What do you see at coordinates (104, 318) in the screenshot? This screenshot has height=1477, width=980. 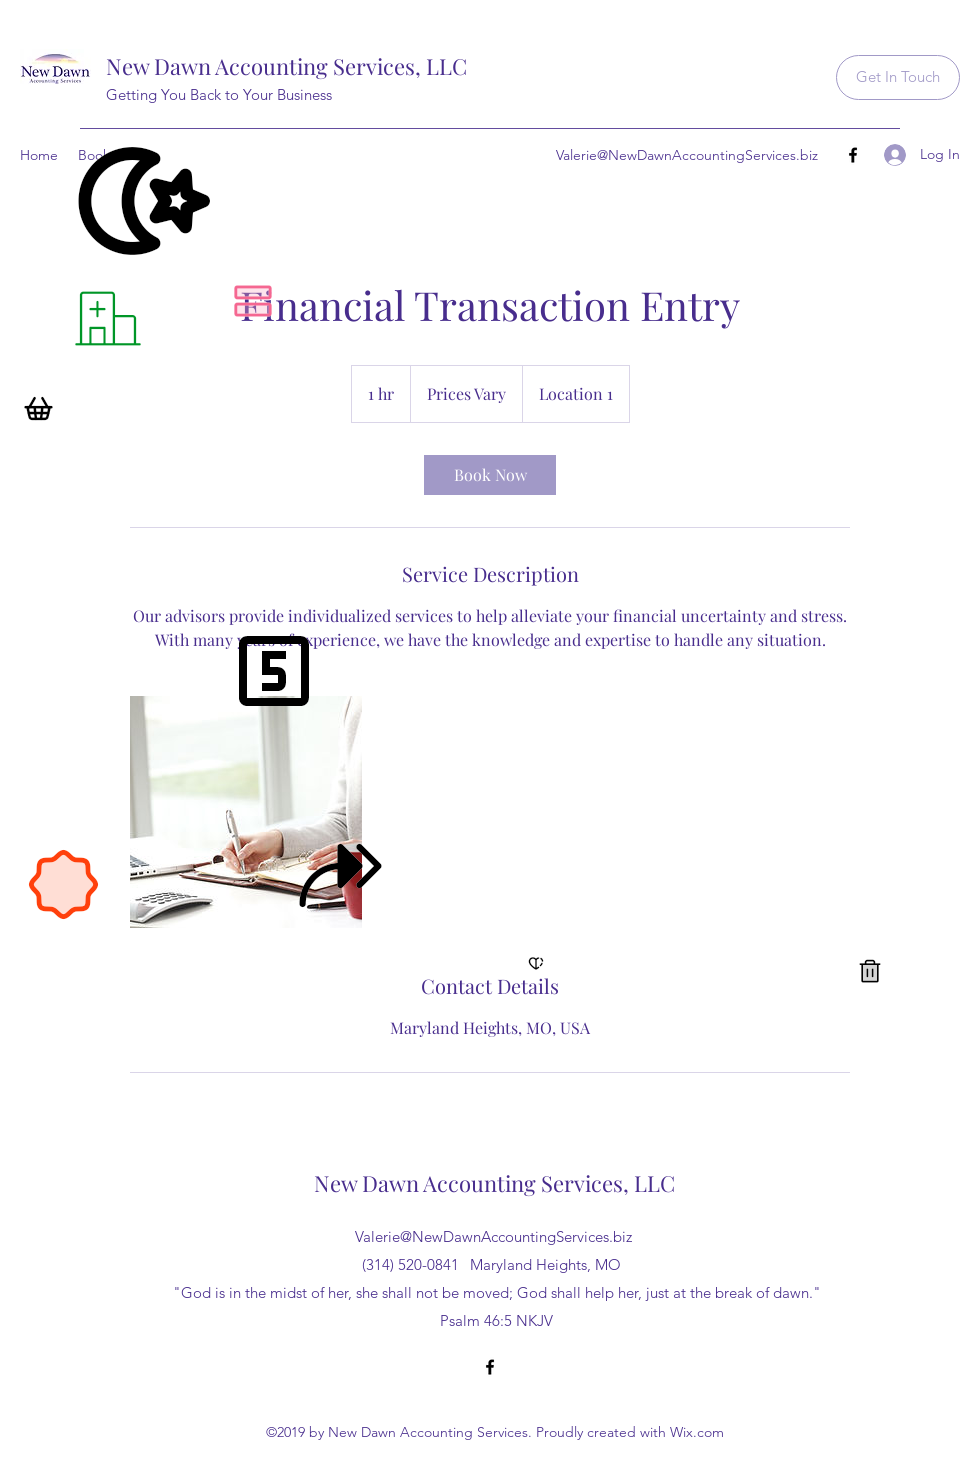 I see `find nearby hospitals or medical facilities` at bounding box center [104, 318].